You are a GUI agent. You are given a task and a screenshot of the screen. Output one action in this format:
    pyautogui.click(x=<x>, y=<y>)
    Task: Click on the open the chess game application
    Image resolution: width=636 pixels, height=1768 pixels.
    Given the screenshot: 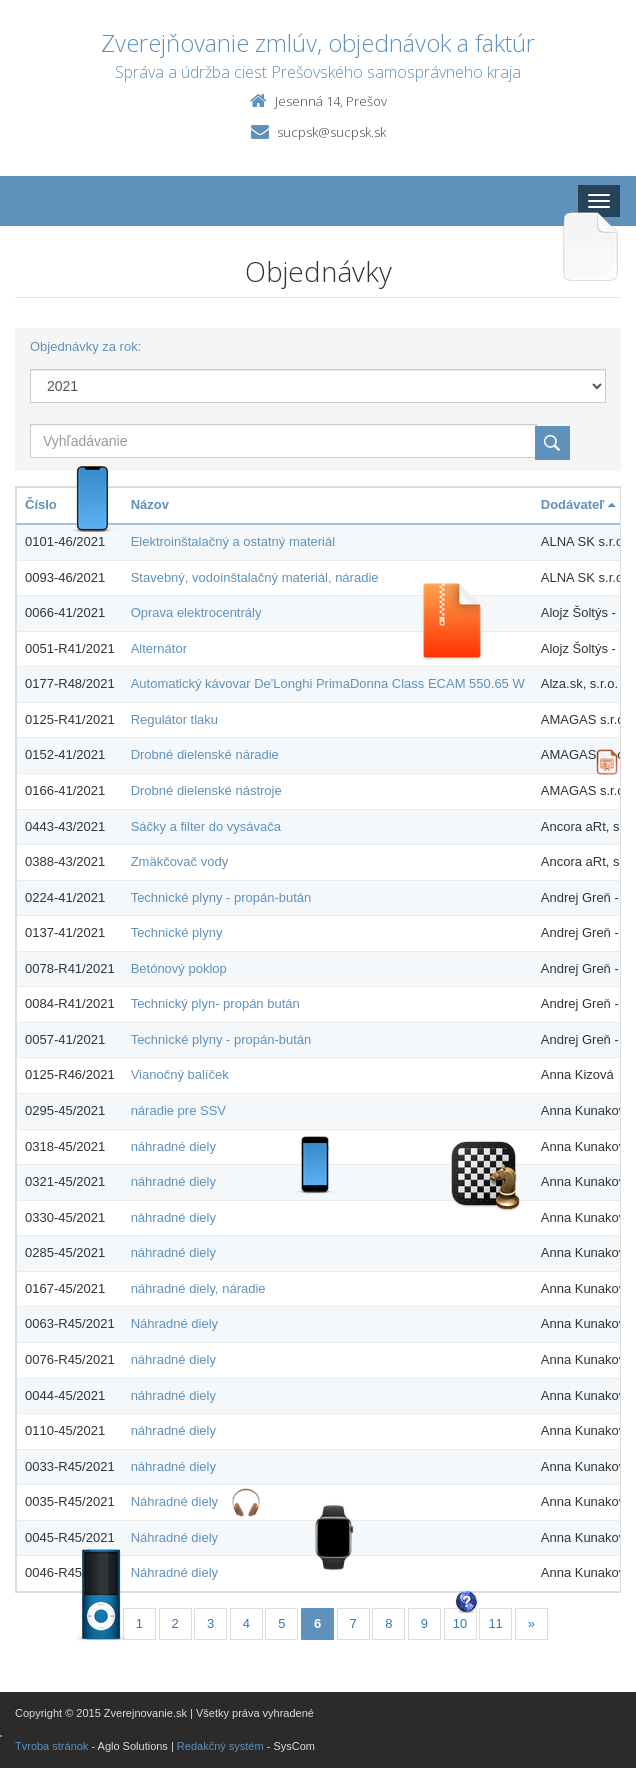 What is the action you would take?
    pyautogui.click(x=483, y=1173)
    